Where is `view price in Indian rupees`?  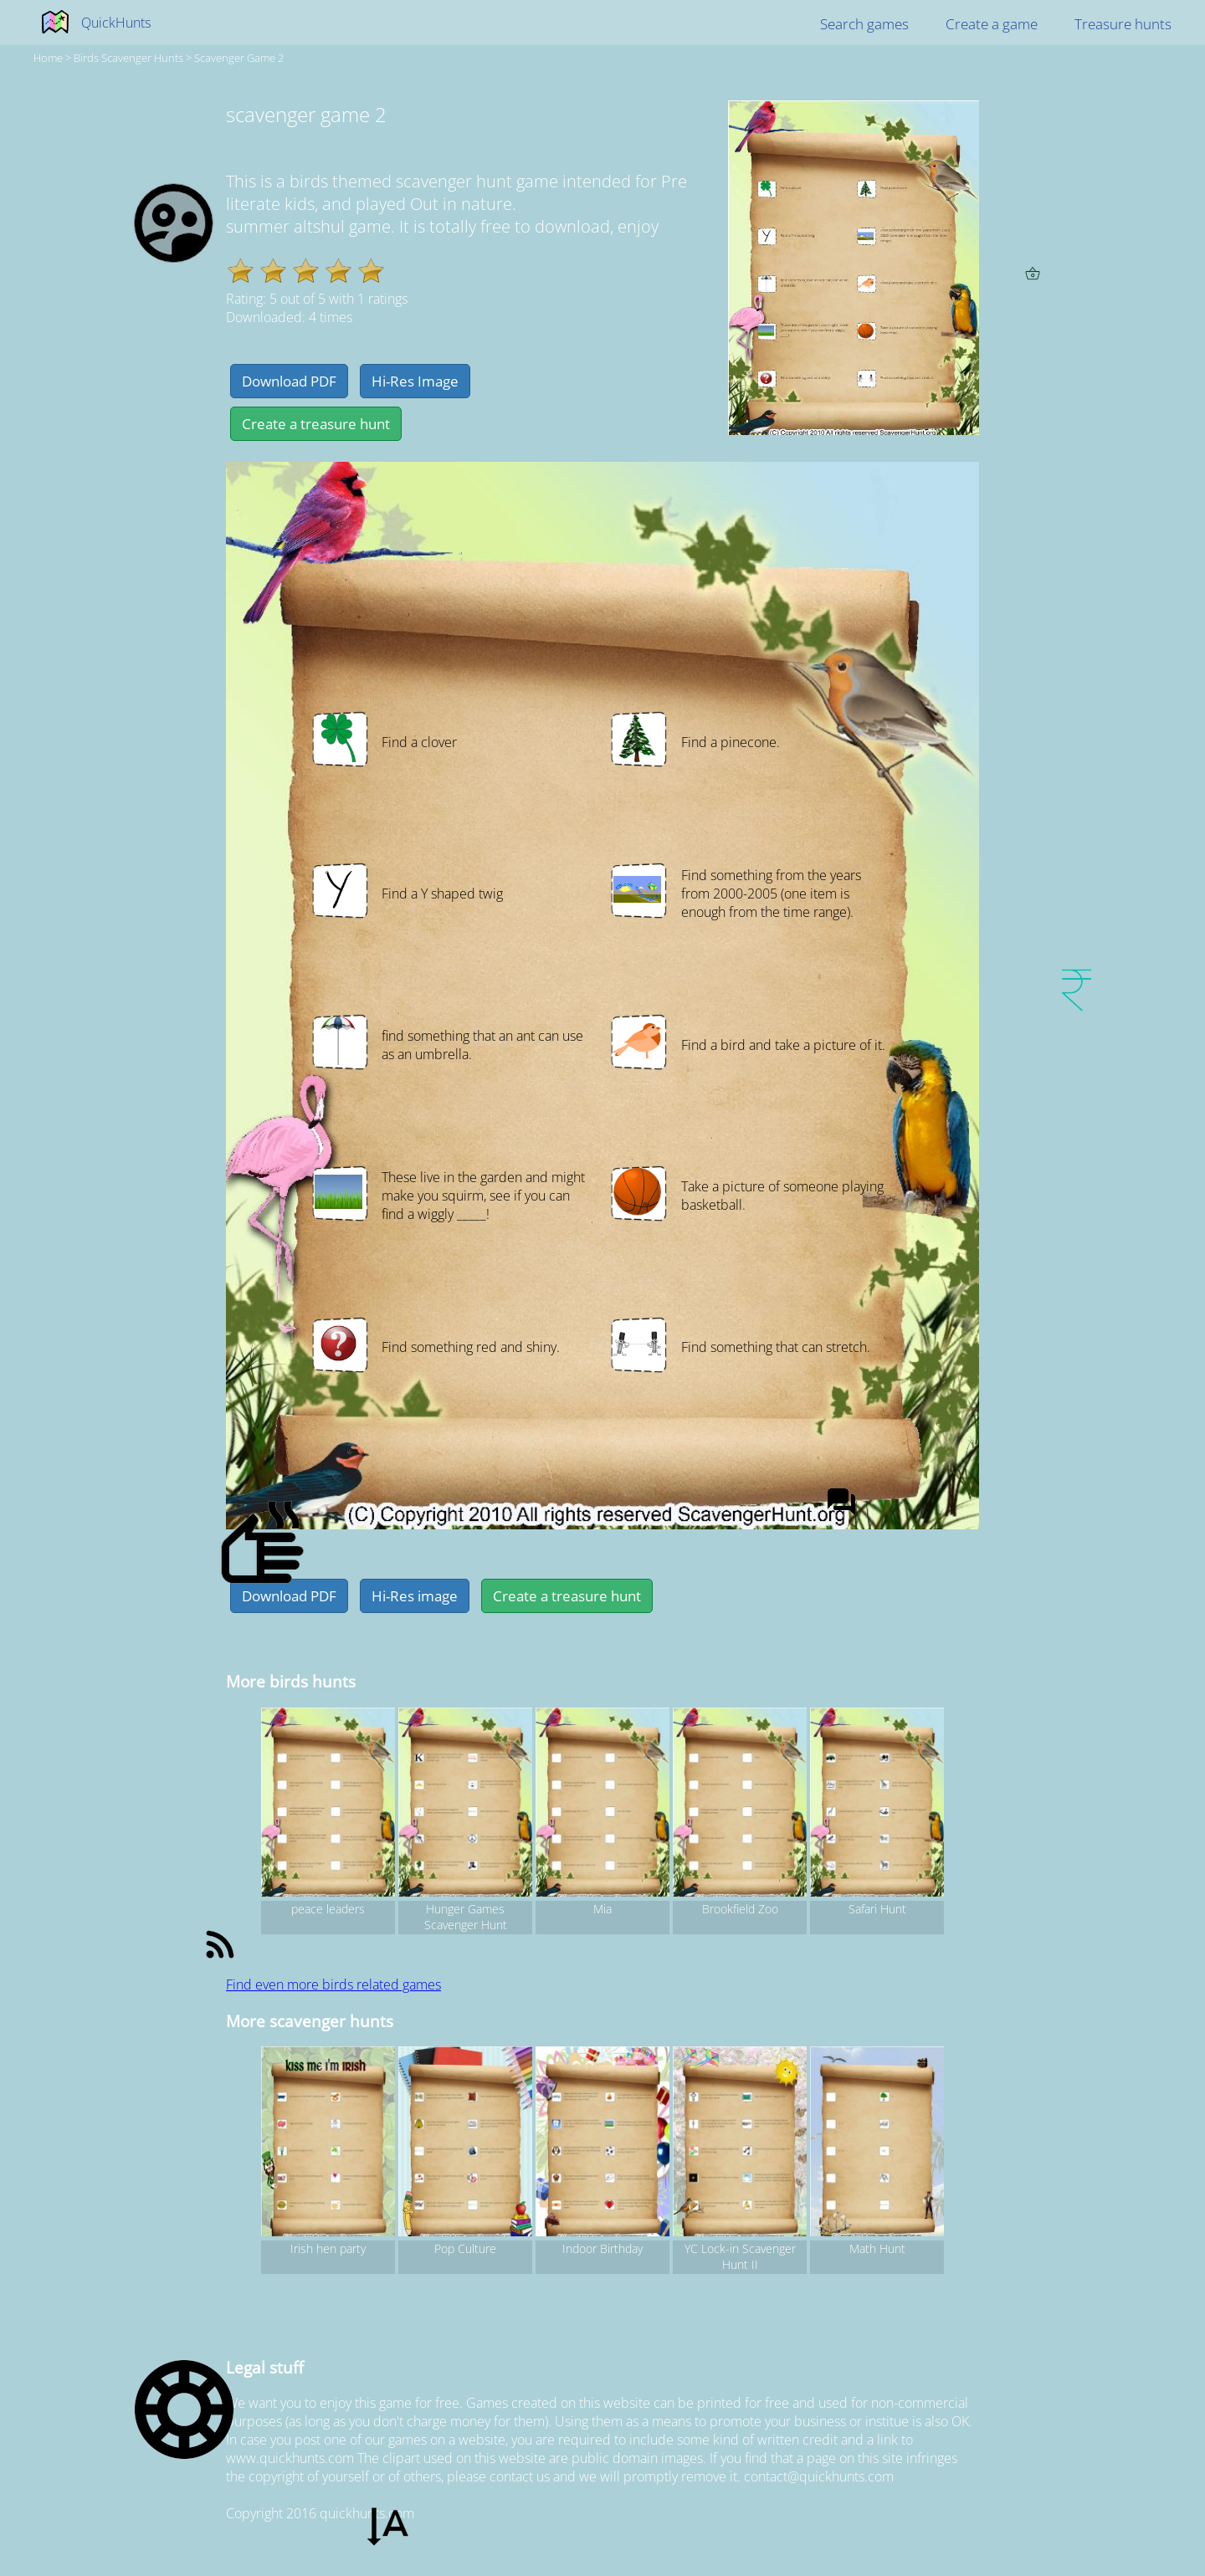
view price in Indian rupees is located at coordinates (1074, 989).